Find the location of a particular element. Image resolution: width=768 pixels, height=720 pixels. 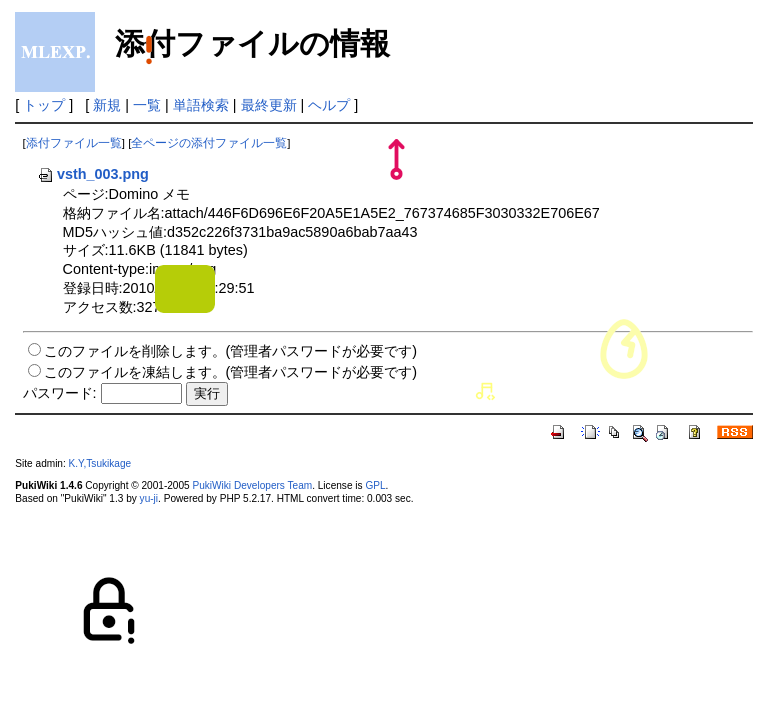

indicates a warning or alert requiring attention is located at coordinates (149, 50).